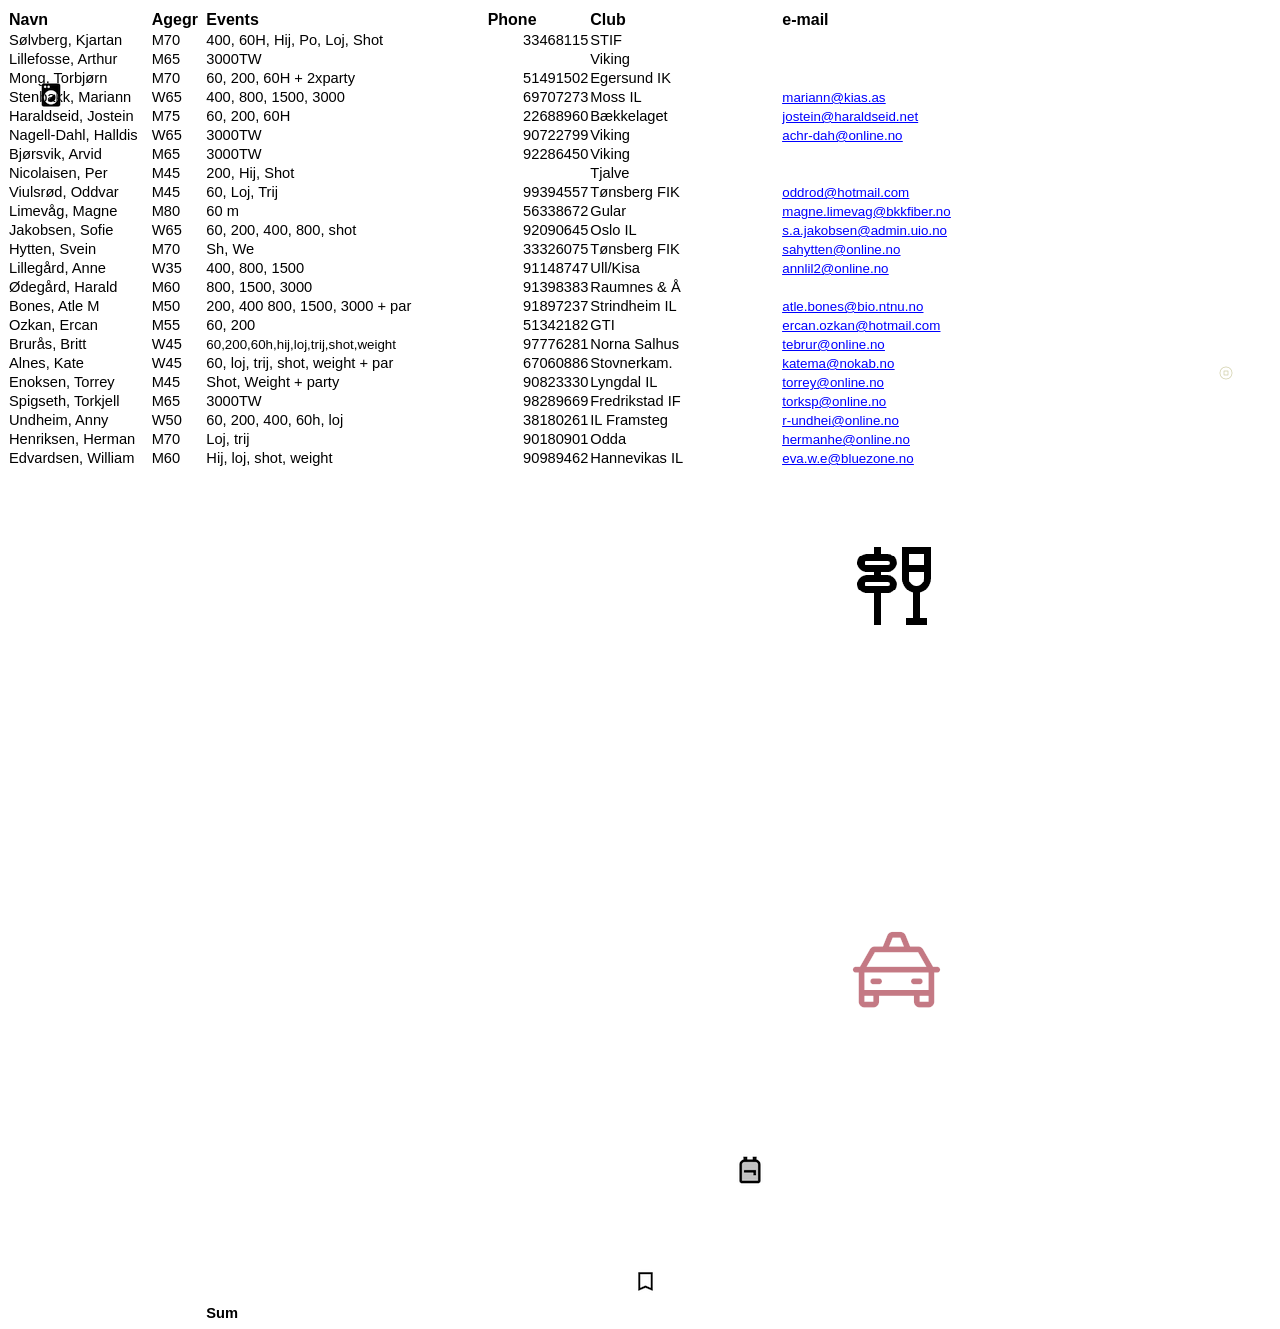 The width and height of the screenshot is (1280, 1329). What do you see at coordinates (750, 1170) in the screenshot?
I see `access your backpack or inventory` at bounding box center [750, 1170].